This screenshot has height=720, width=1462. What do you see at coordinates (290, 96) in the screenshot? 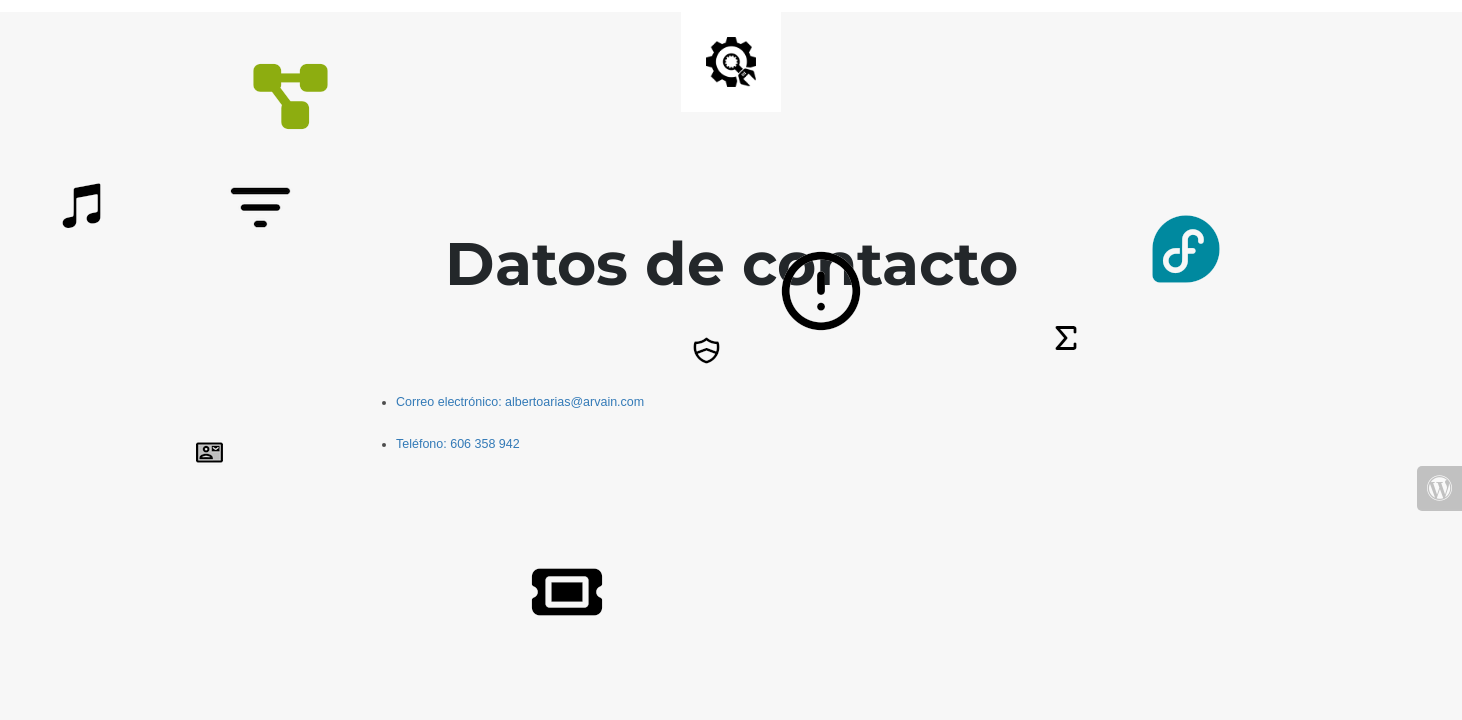
I see `view project workflow or diagram` at bounding box center [290, 96].